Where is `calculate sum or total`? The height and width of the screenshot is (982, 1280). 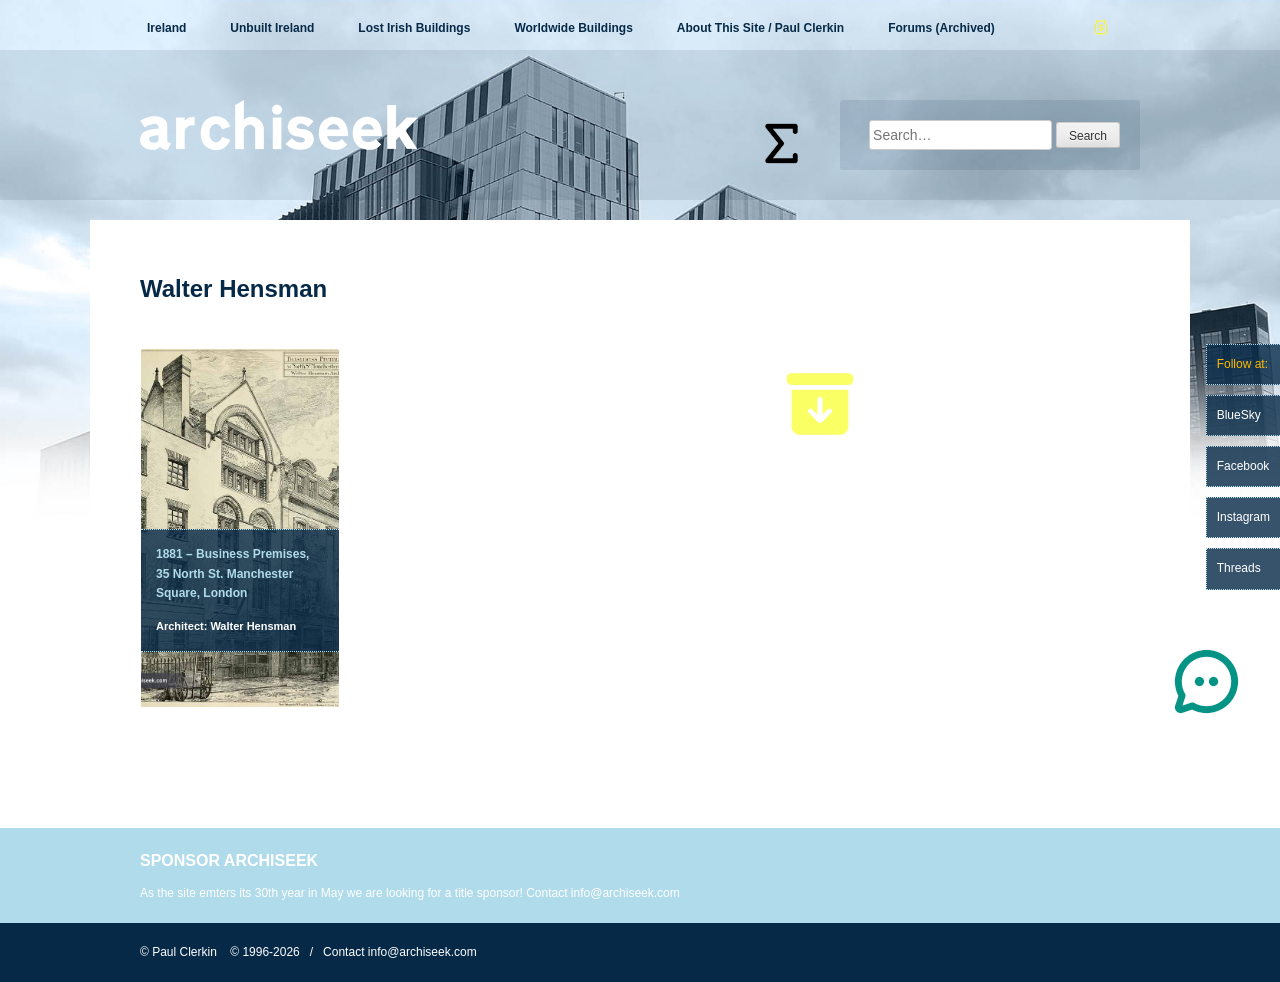 calculate sum or total is located at coordinates (781, 143).